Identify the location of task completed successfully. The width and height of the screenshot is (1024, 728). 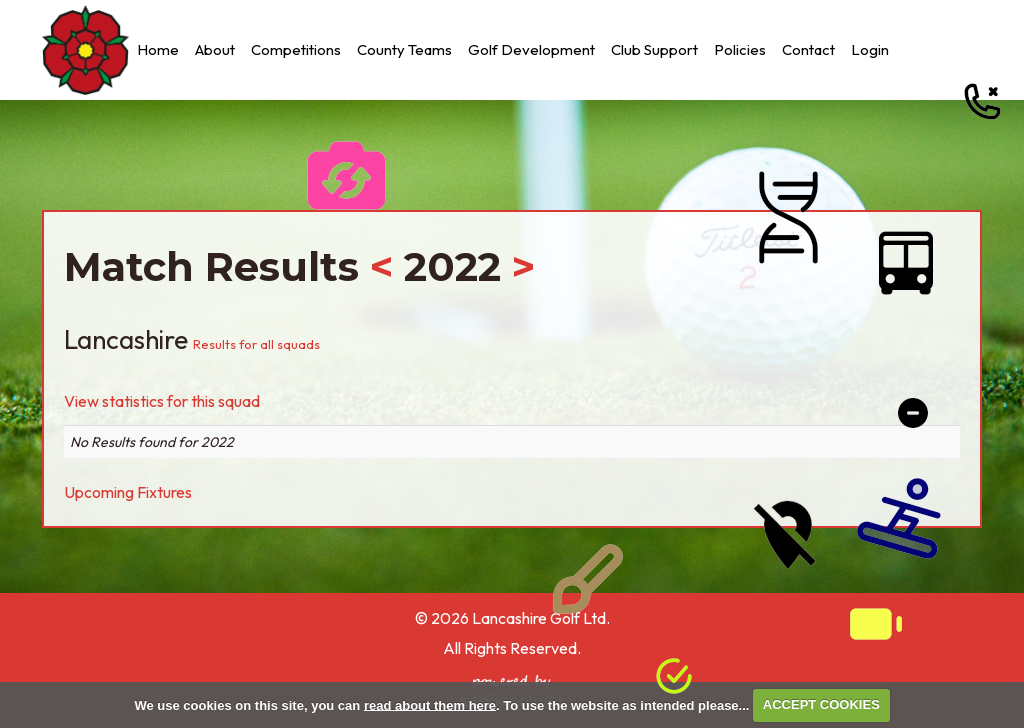
(674, 676).